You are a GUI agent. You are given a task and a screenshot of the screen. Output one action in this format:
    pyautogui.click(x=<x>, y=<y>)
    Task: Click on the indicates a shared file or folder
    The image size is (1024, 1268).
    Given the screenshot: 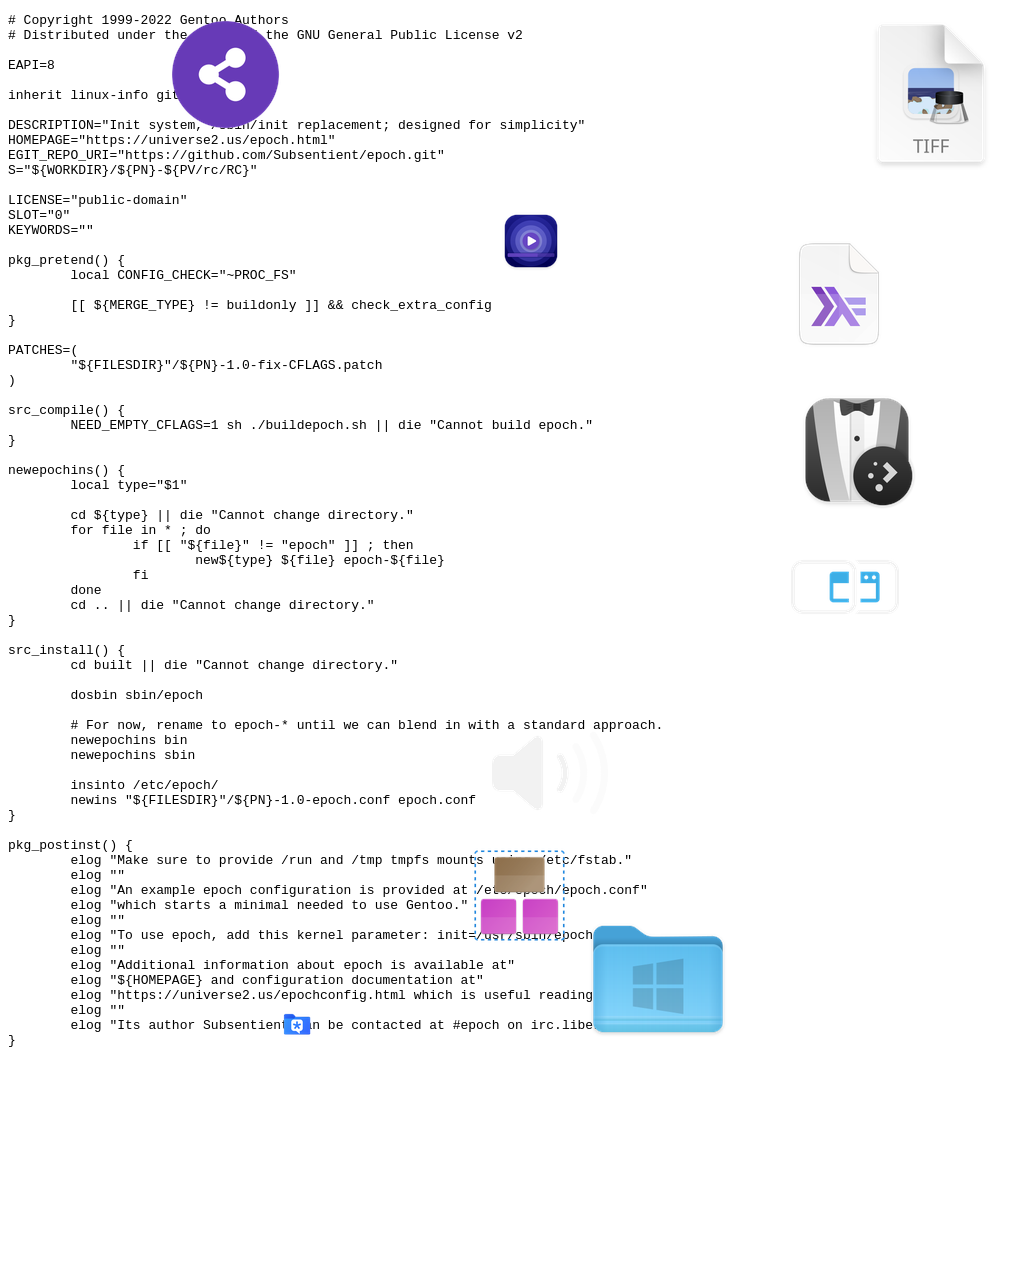 What is the action you would take?
    pyautogui.click(x=225, y=74)
    